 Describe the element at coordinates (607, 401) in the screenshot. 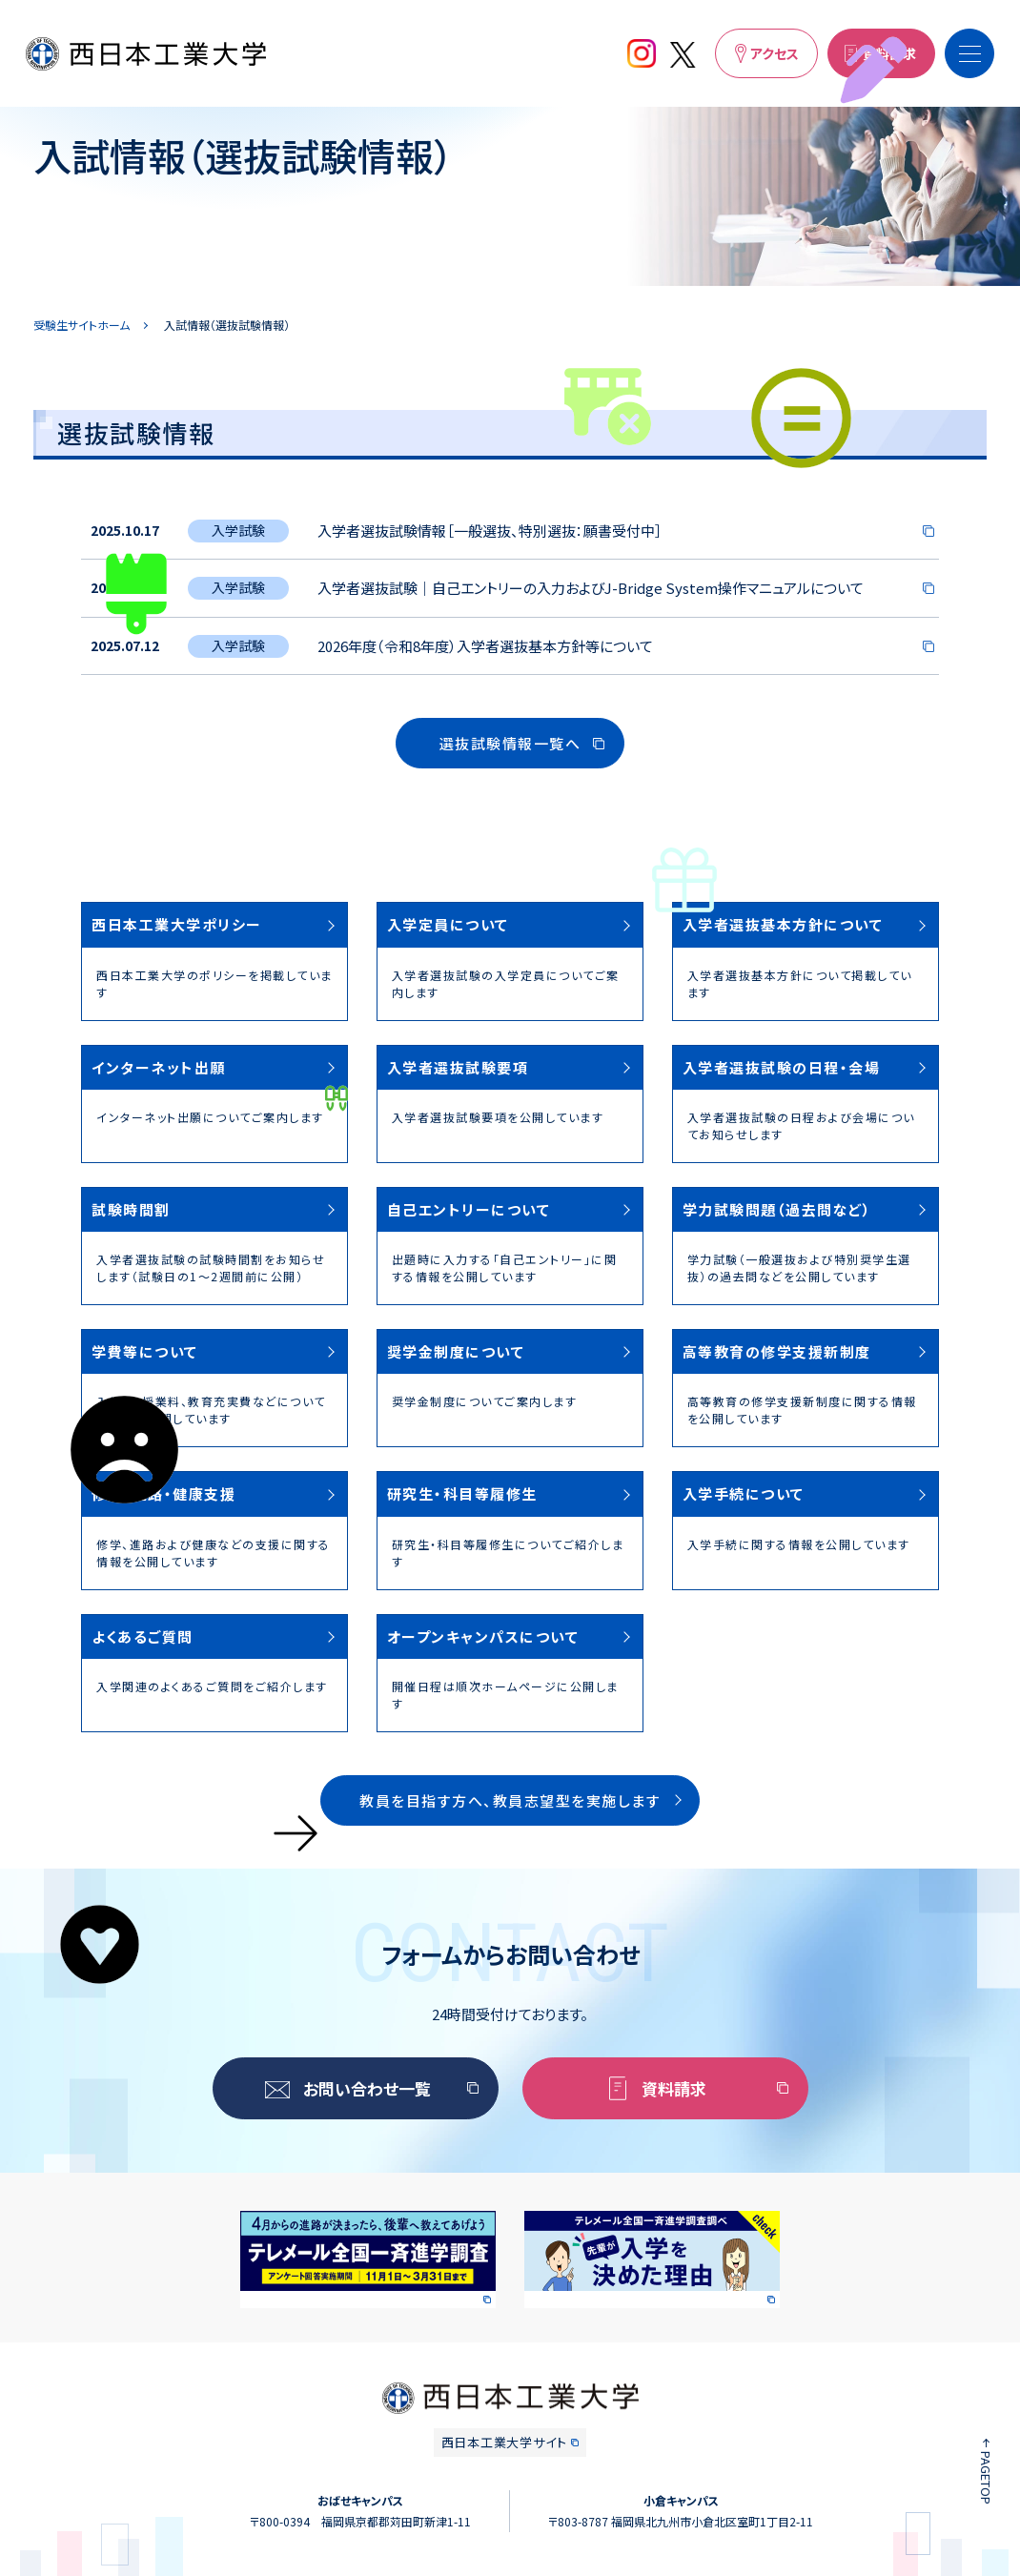

I see `indicates a bridge or crossing is closed or unavailable` at that location.